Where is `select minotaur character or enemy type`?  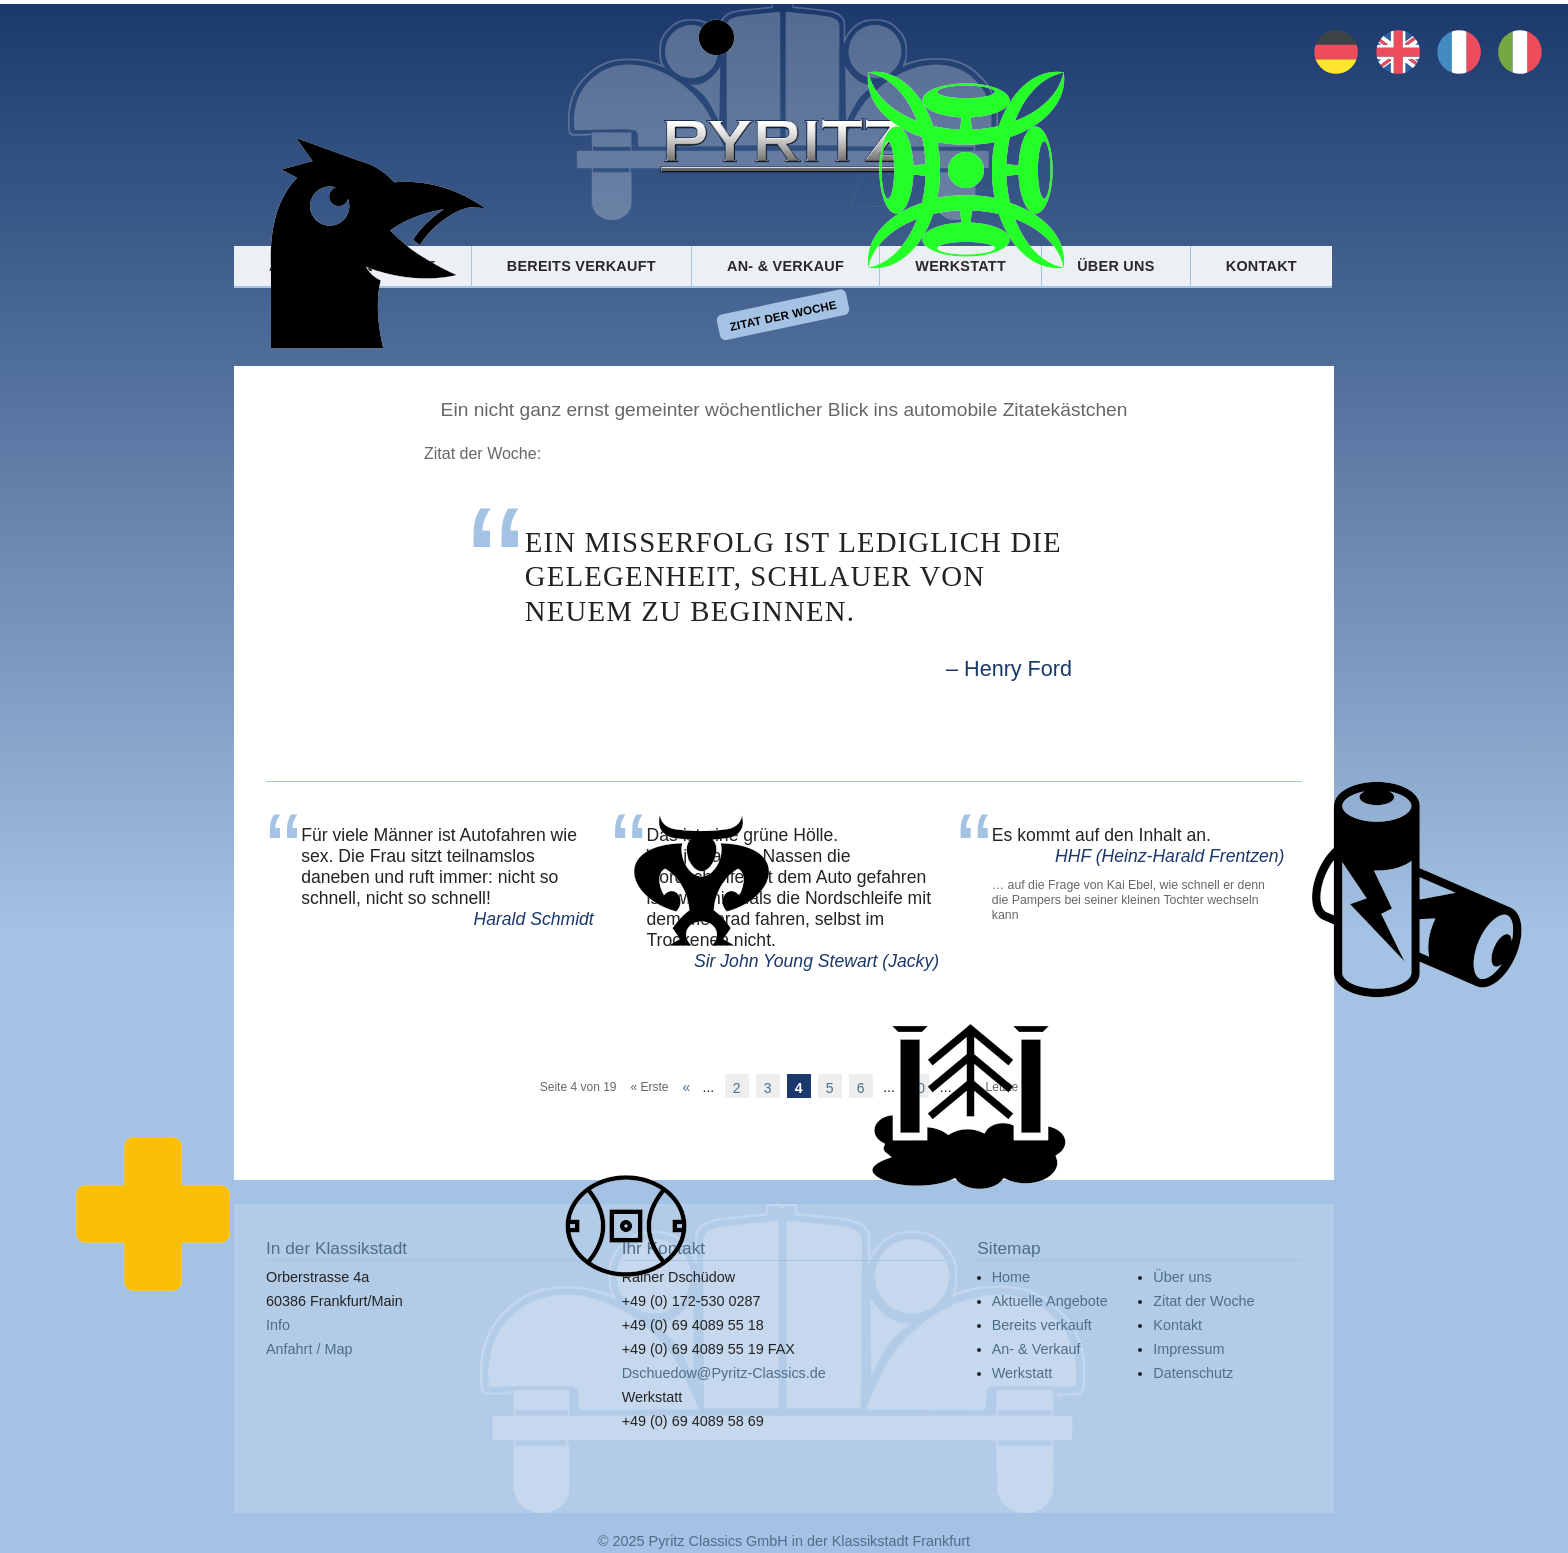
select minotaur character or enemy type is located at coordinates (701, 882).